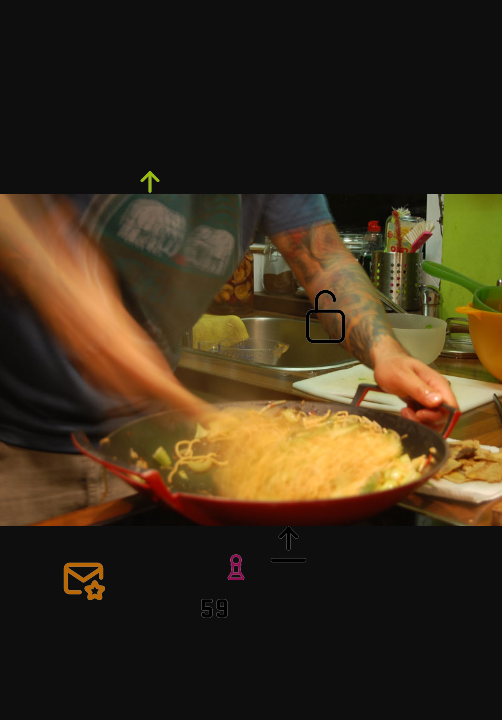  I want to click on move up or scroll to top, so click(150, 182).